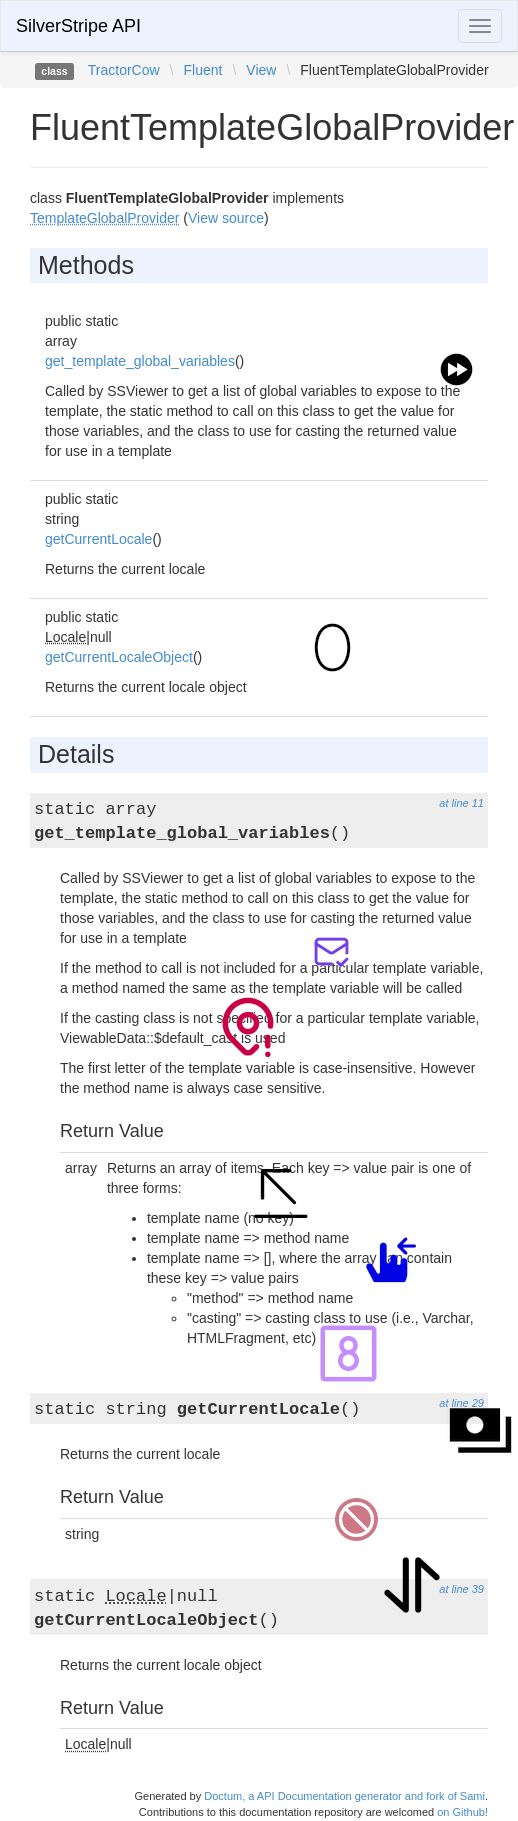  What do you see at coordinates (278, 1193) in the screenshot?
I see `navigate to the top-left or beginning of content` at bounding box center [278, 1193].